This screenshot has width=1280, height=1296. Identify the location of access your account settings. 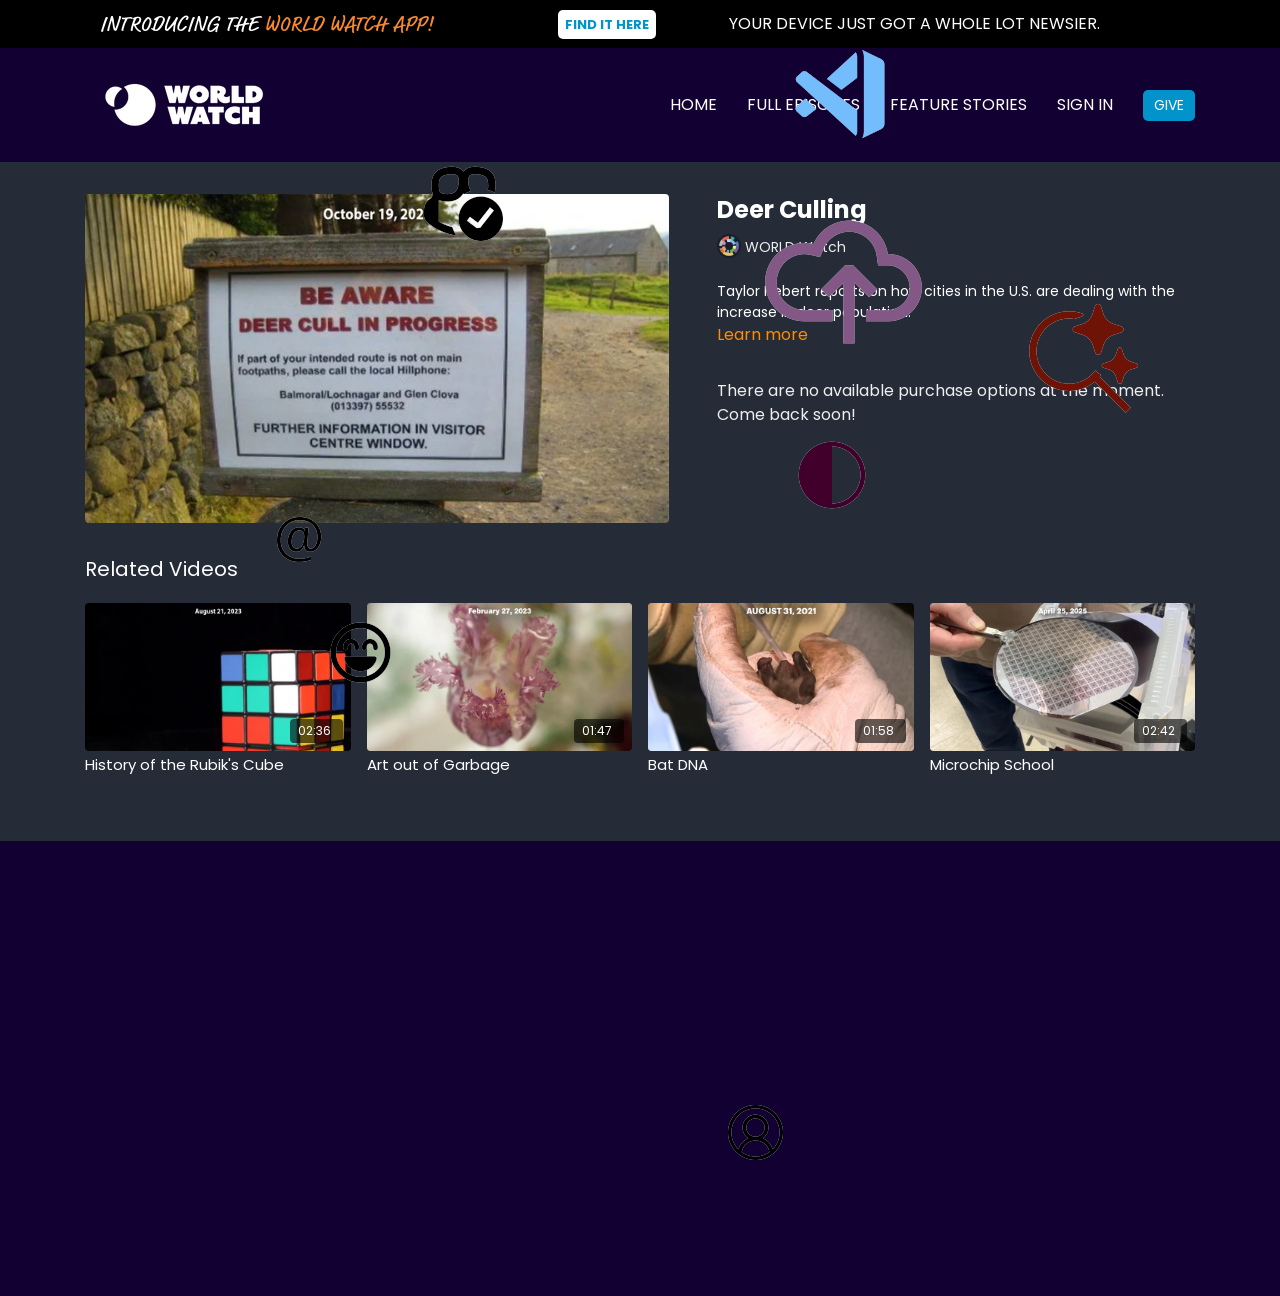
(755, 1132).